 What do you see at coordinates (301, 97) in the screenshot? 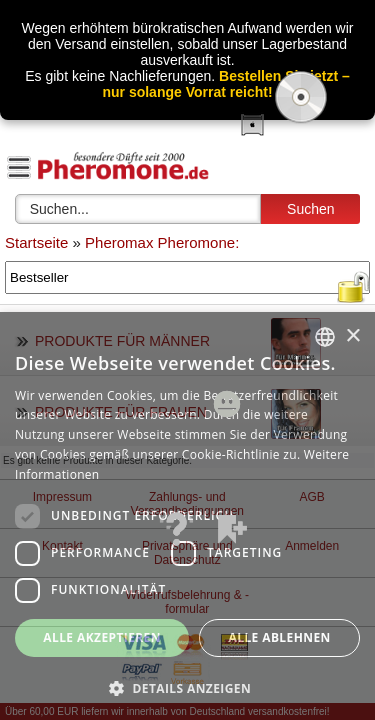
I see `unmount or eject a CD/DVD disc` at bounding box center [301, 97].